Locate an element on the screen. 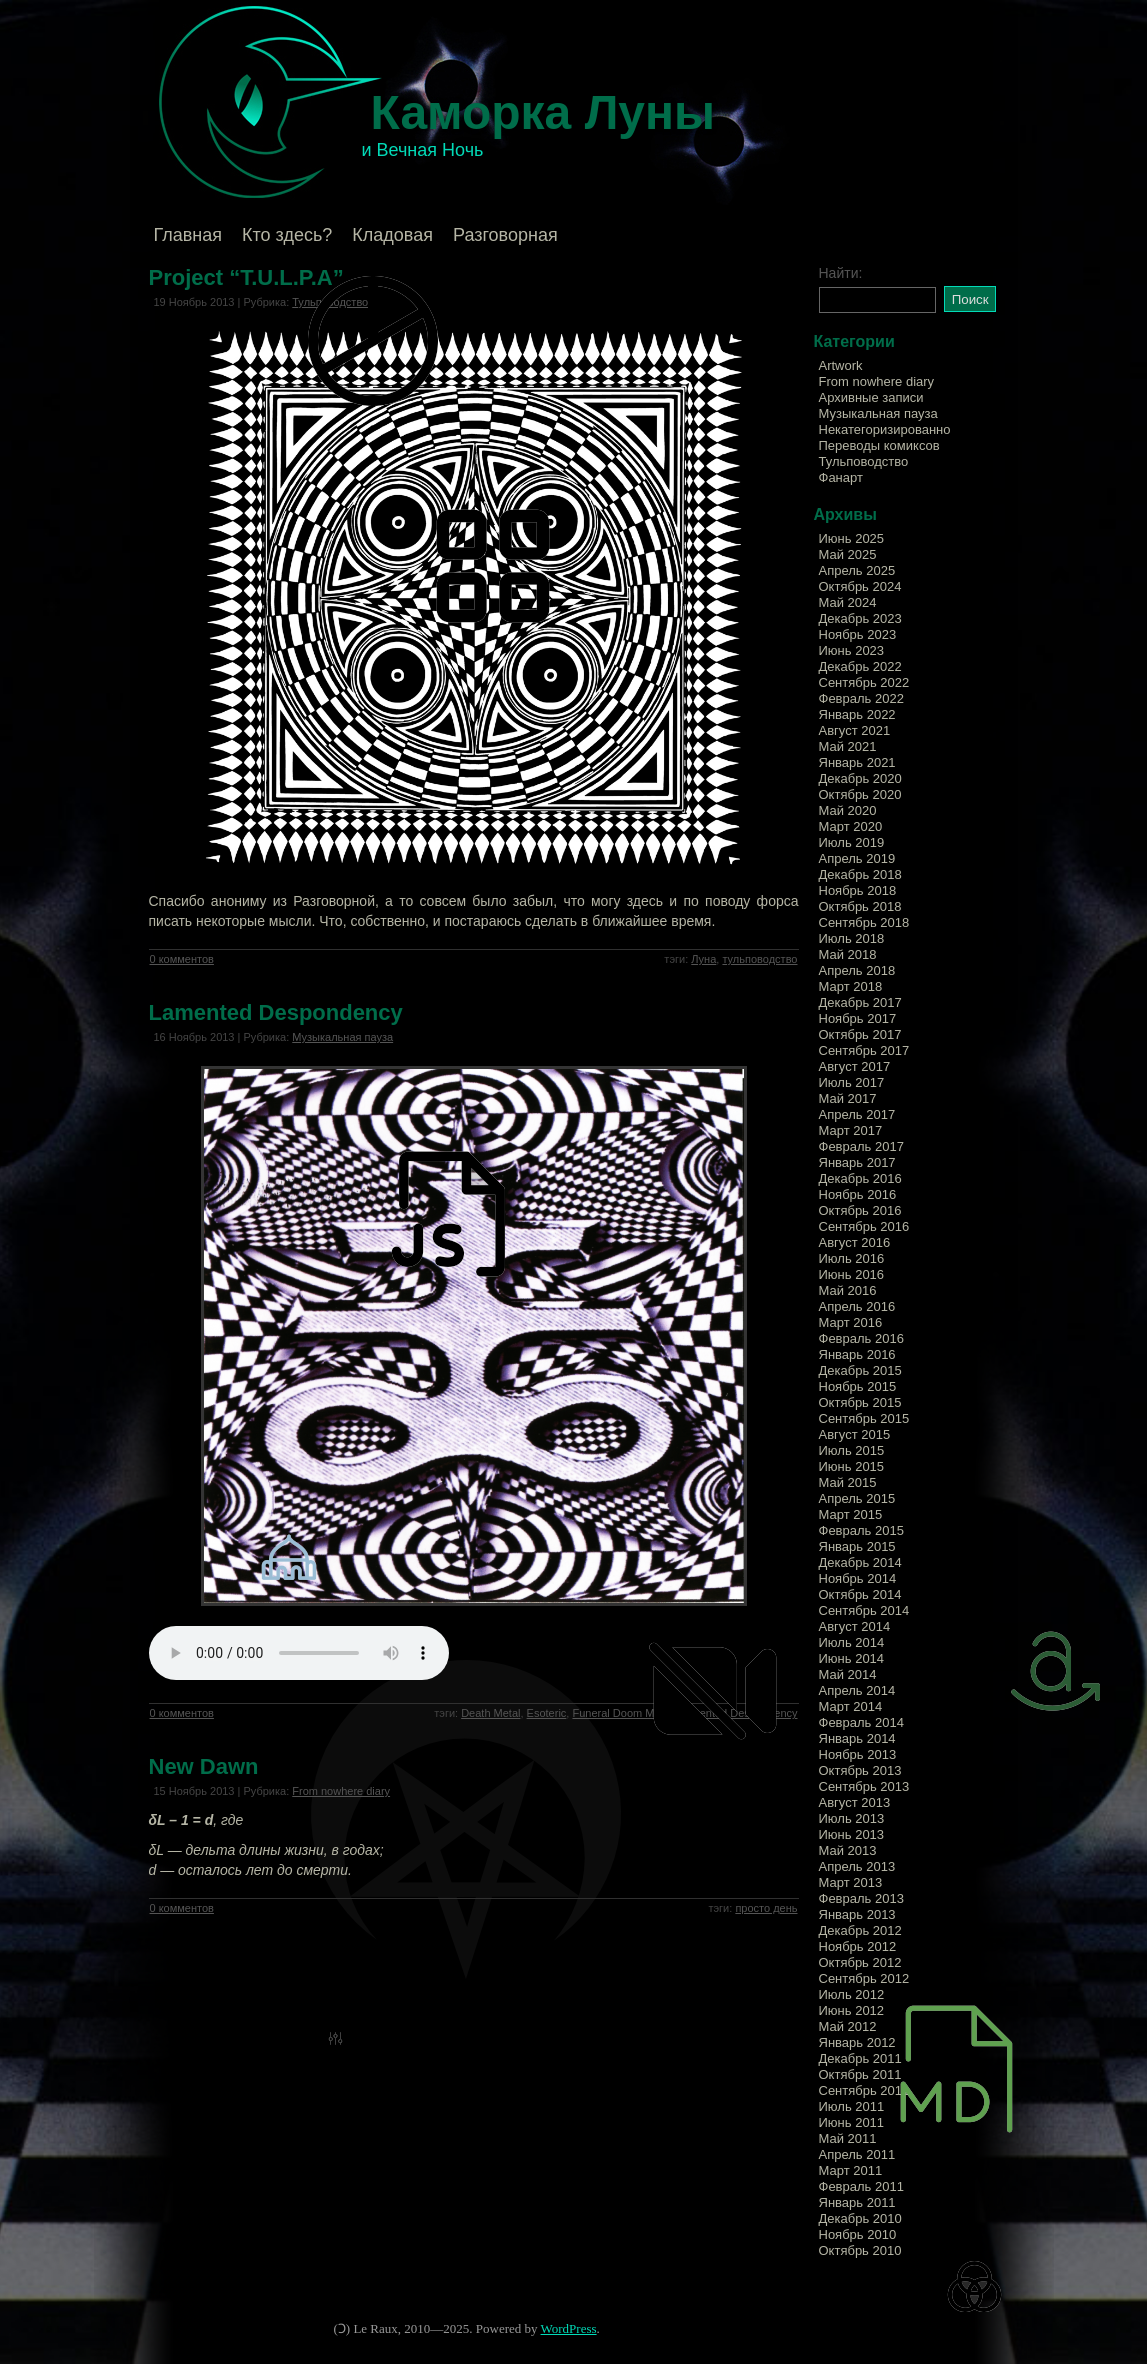  turn off video camera is located at coordinates (715, 1691).